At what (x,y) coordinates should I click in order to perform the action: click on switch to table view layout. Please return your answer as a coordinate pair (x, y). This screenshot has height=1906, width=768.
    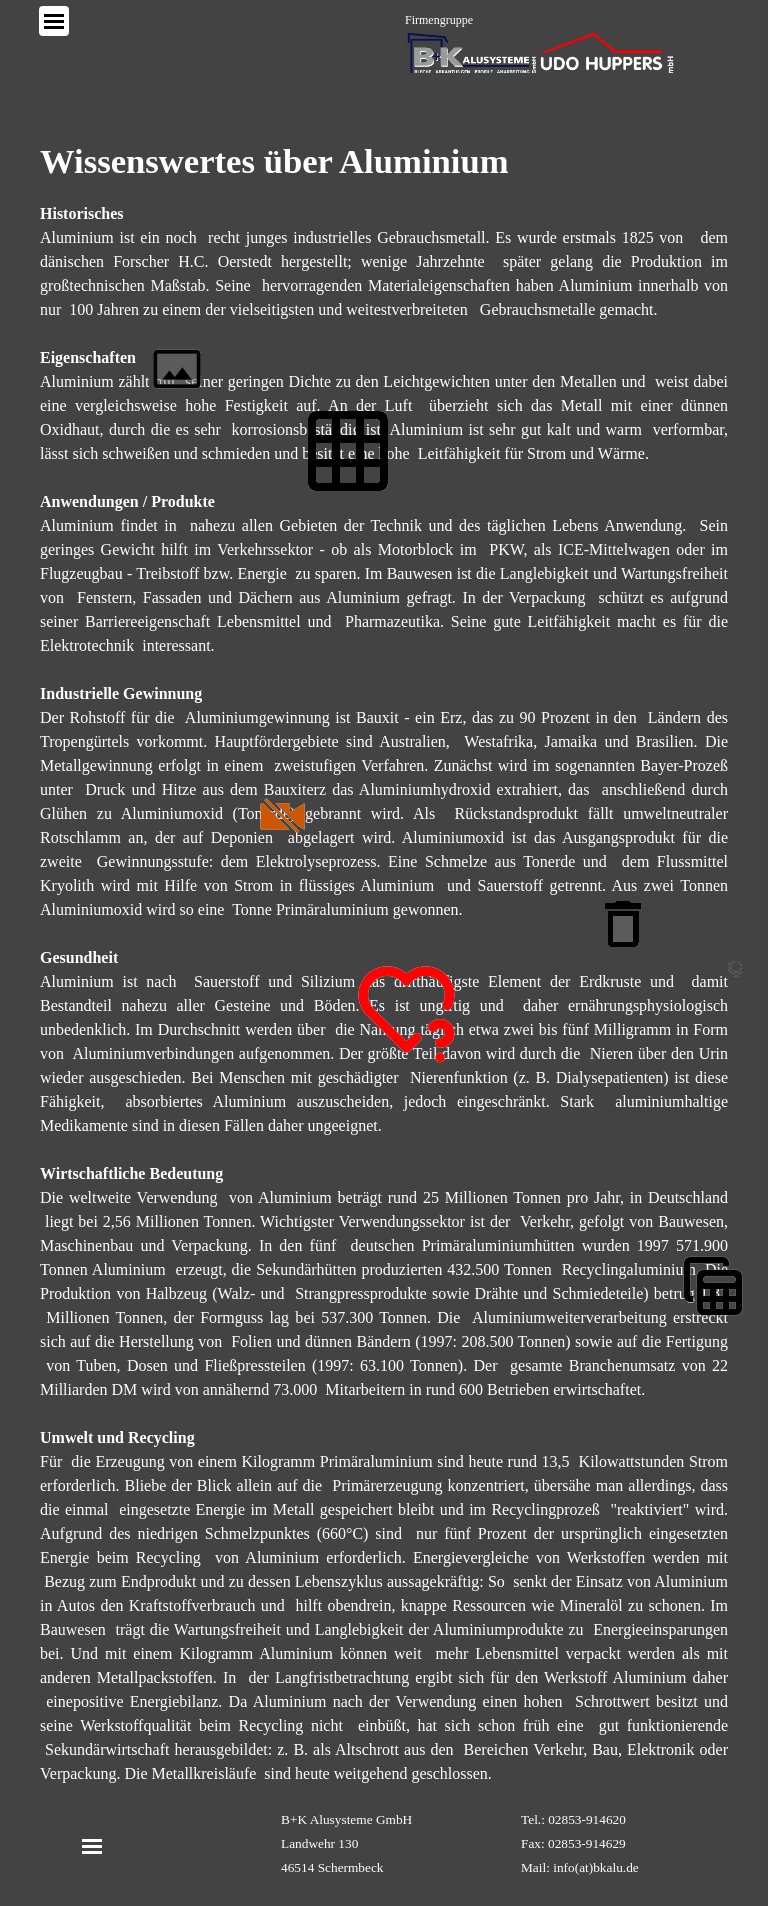
    Looking at the image, I should click on (713, 1286).